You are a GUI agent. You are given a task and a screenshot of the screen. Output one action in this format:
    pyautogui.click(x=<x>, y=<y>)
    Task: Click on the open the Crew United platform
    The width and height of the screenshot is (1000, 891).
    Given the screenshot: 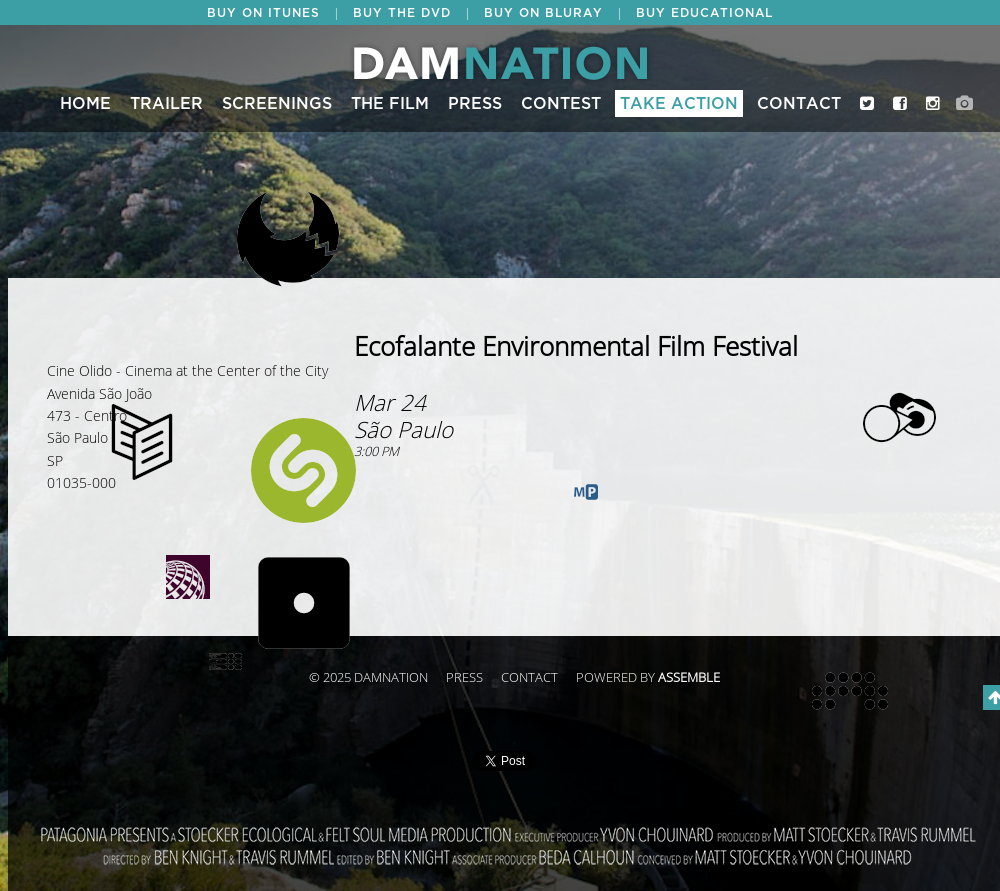 What is the action you would take?
    pyautogui.click(x=899, y=417)
    